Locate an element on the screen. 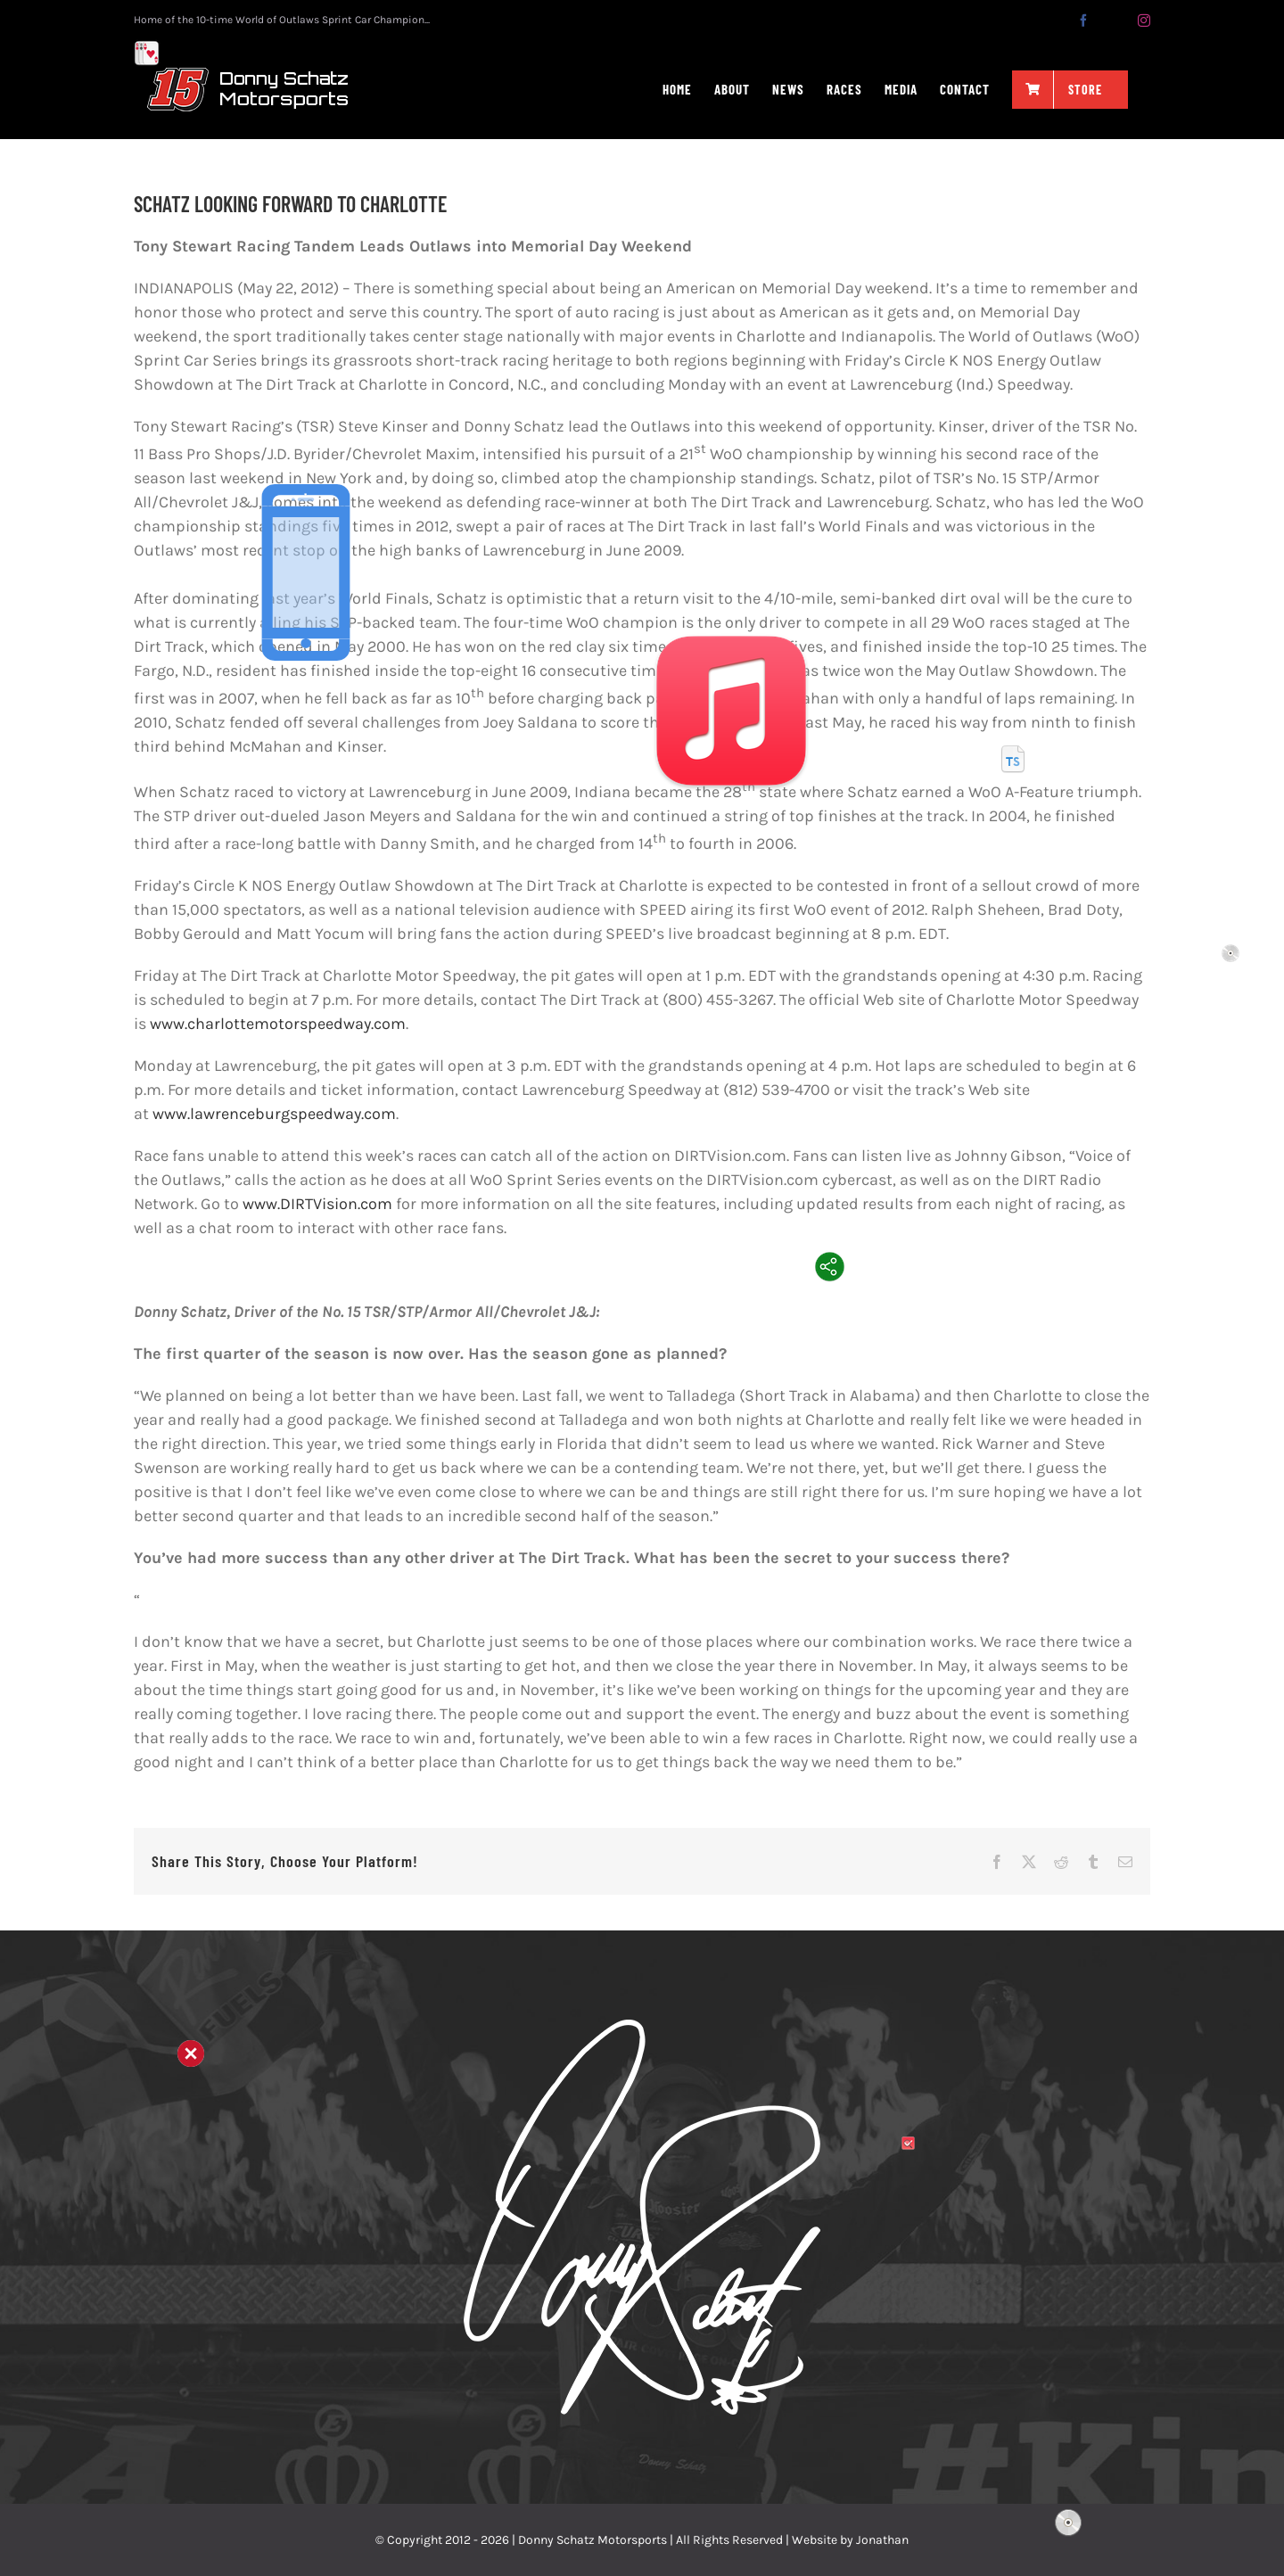  indicates a connected multimedia device is located at coordinates (306, 572).